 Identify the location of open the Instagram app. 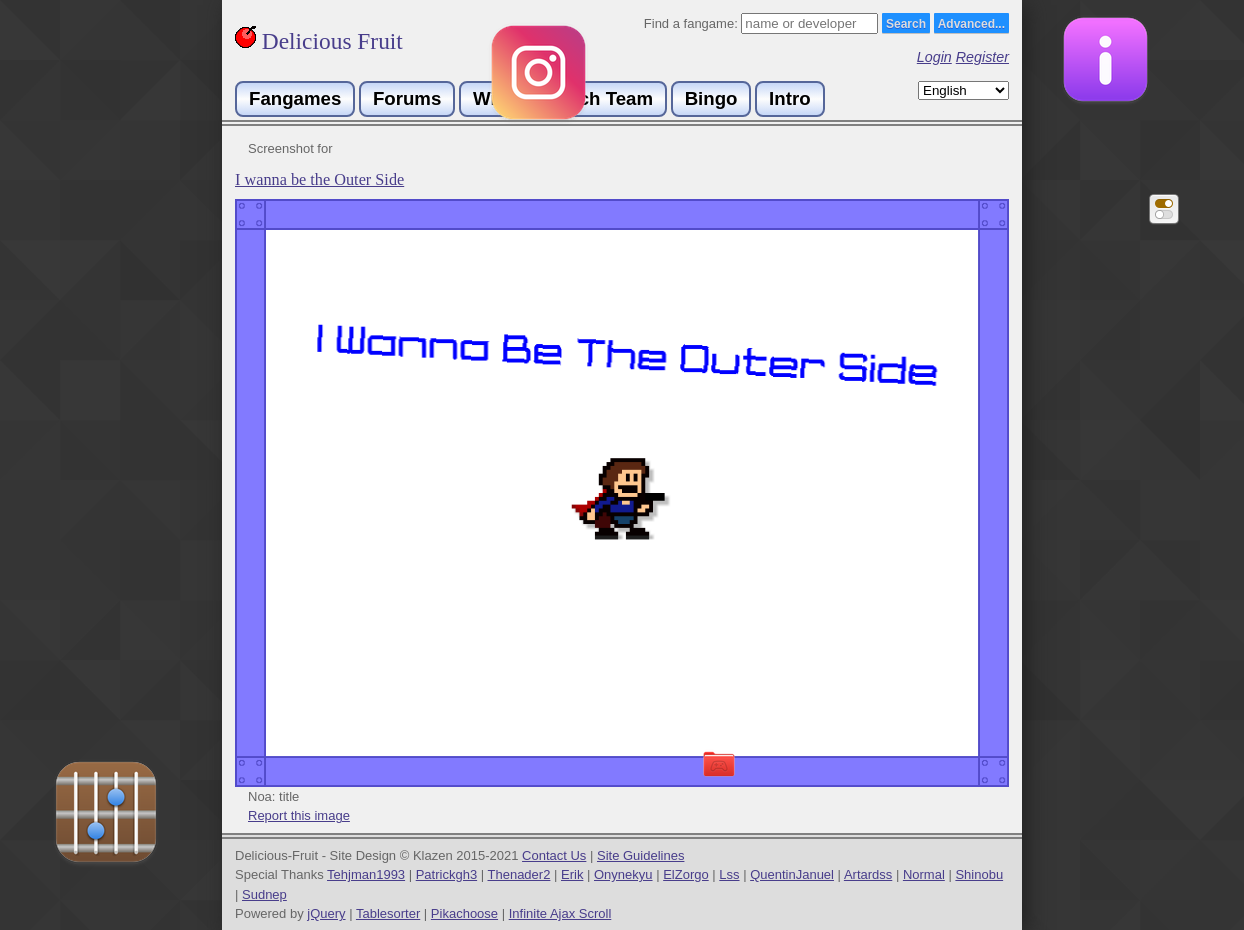
(538, 72).